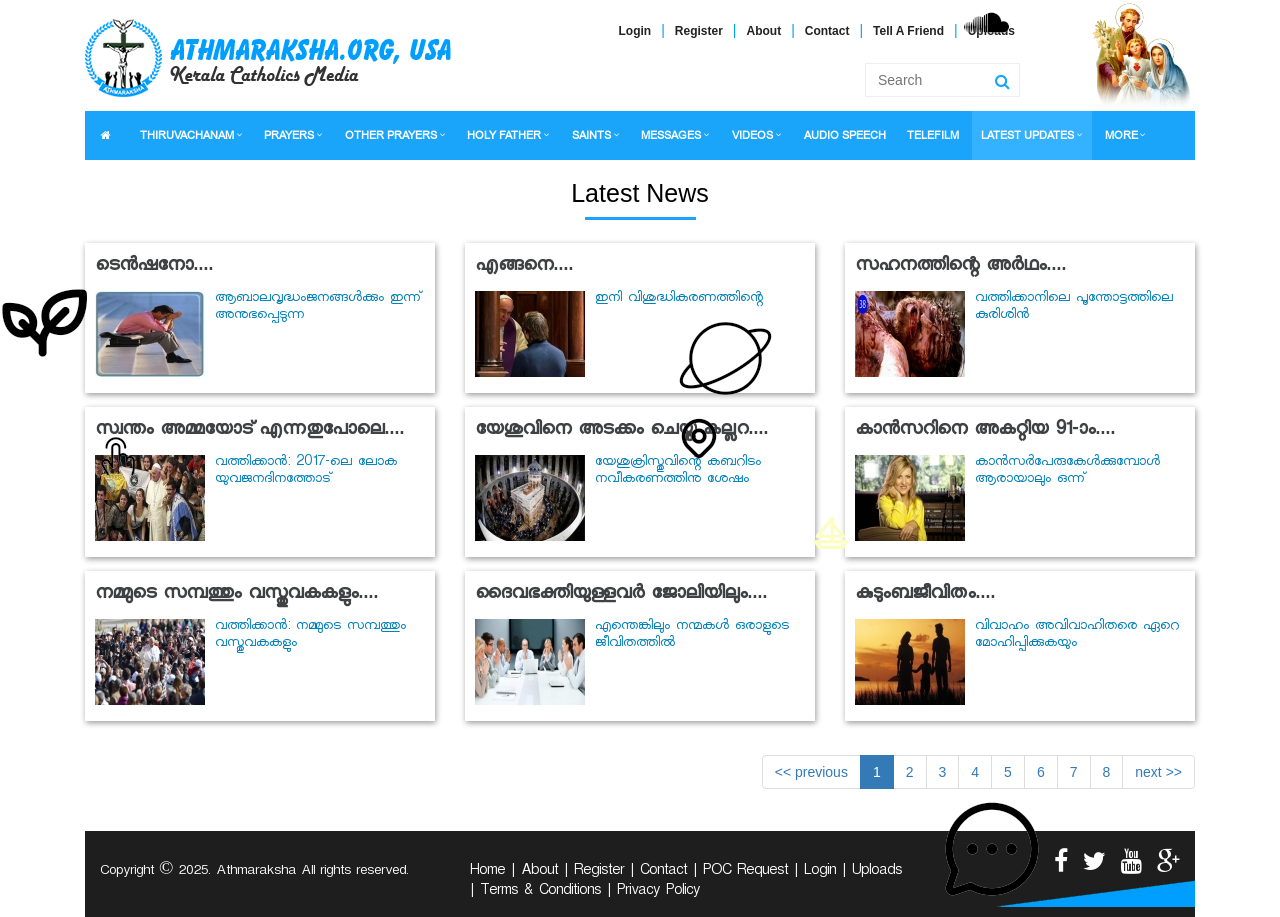  I want to click on explore global or worldwide content, so click(725, 358).